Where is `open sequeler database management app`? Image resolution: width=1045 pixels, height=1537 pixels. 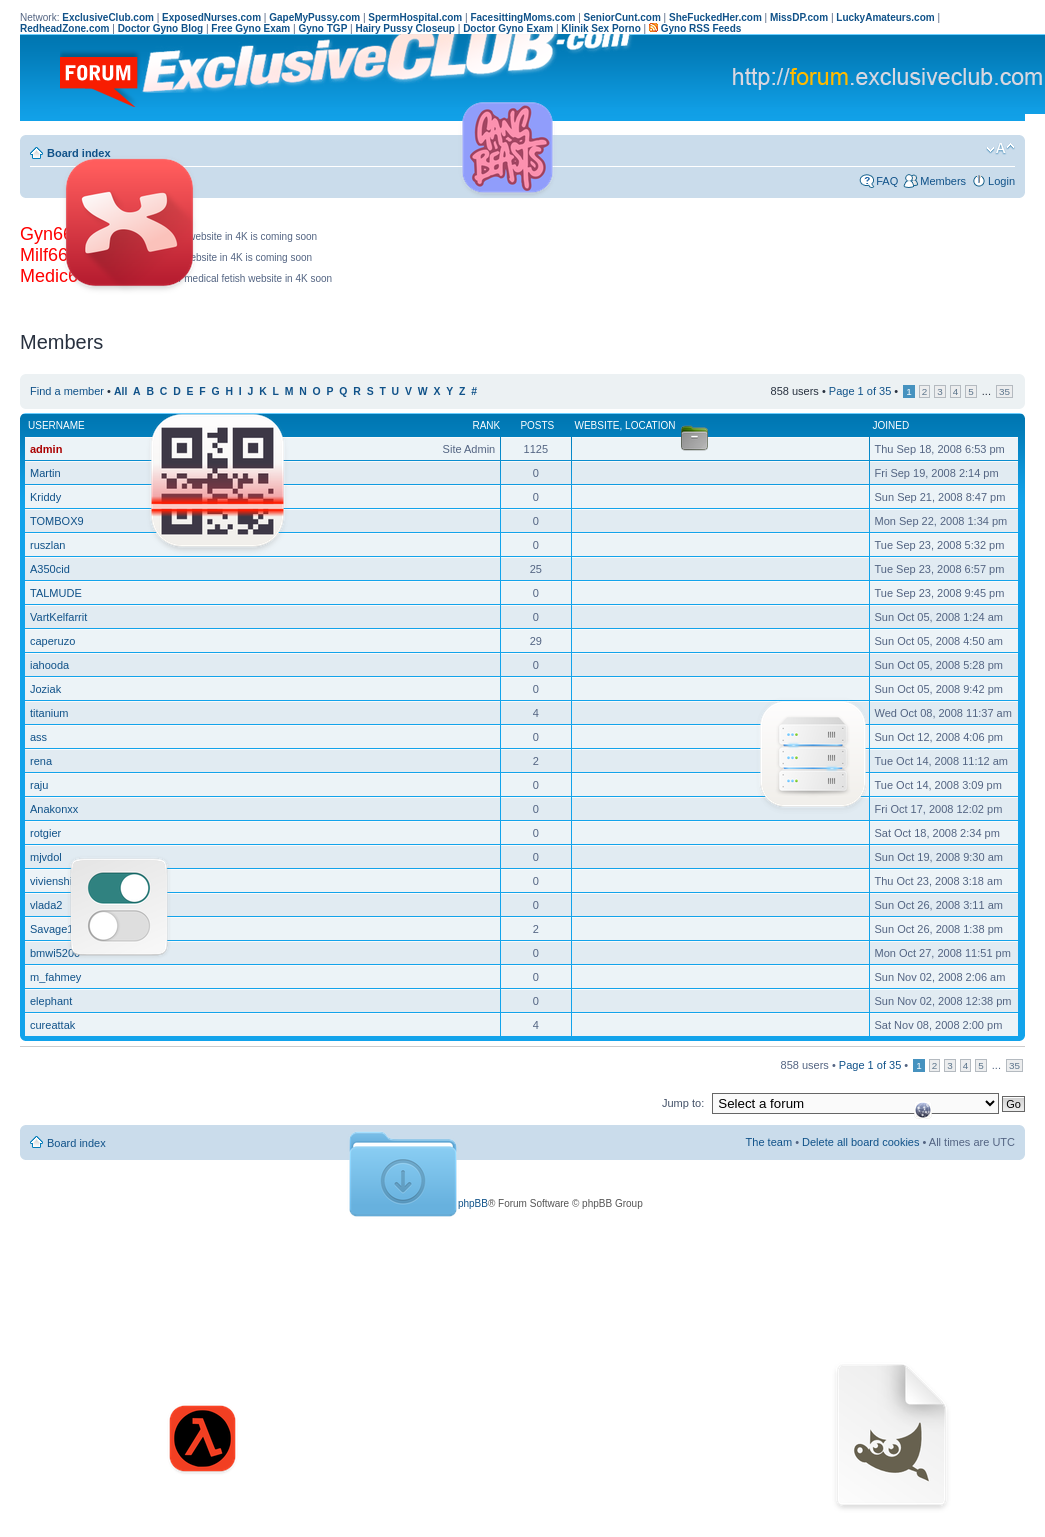
open sequeler database management app is located at coordinates (813, 754).